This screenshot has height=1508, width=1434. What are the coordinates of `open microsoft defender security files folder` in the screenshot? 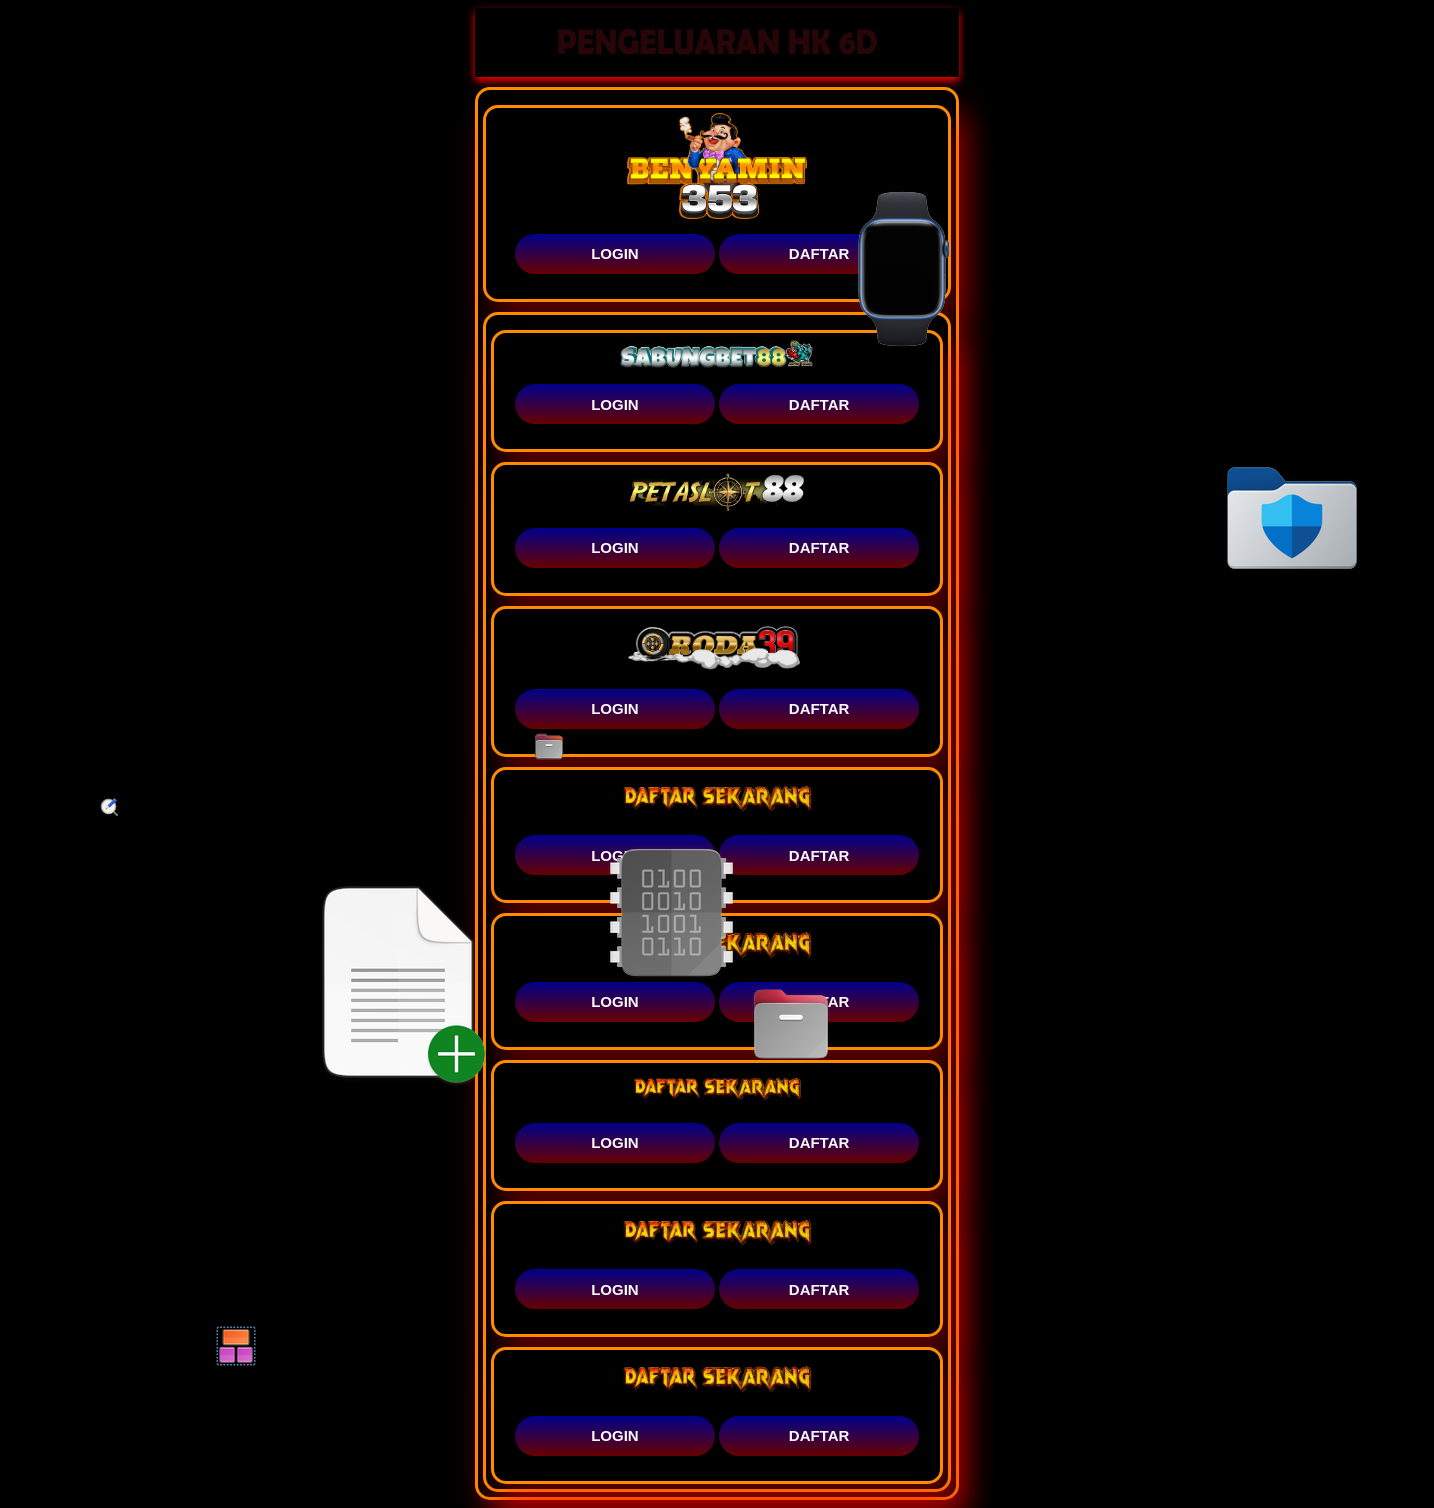 It's located at (1291, 521).